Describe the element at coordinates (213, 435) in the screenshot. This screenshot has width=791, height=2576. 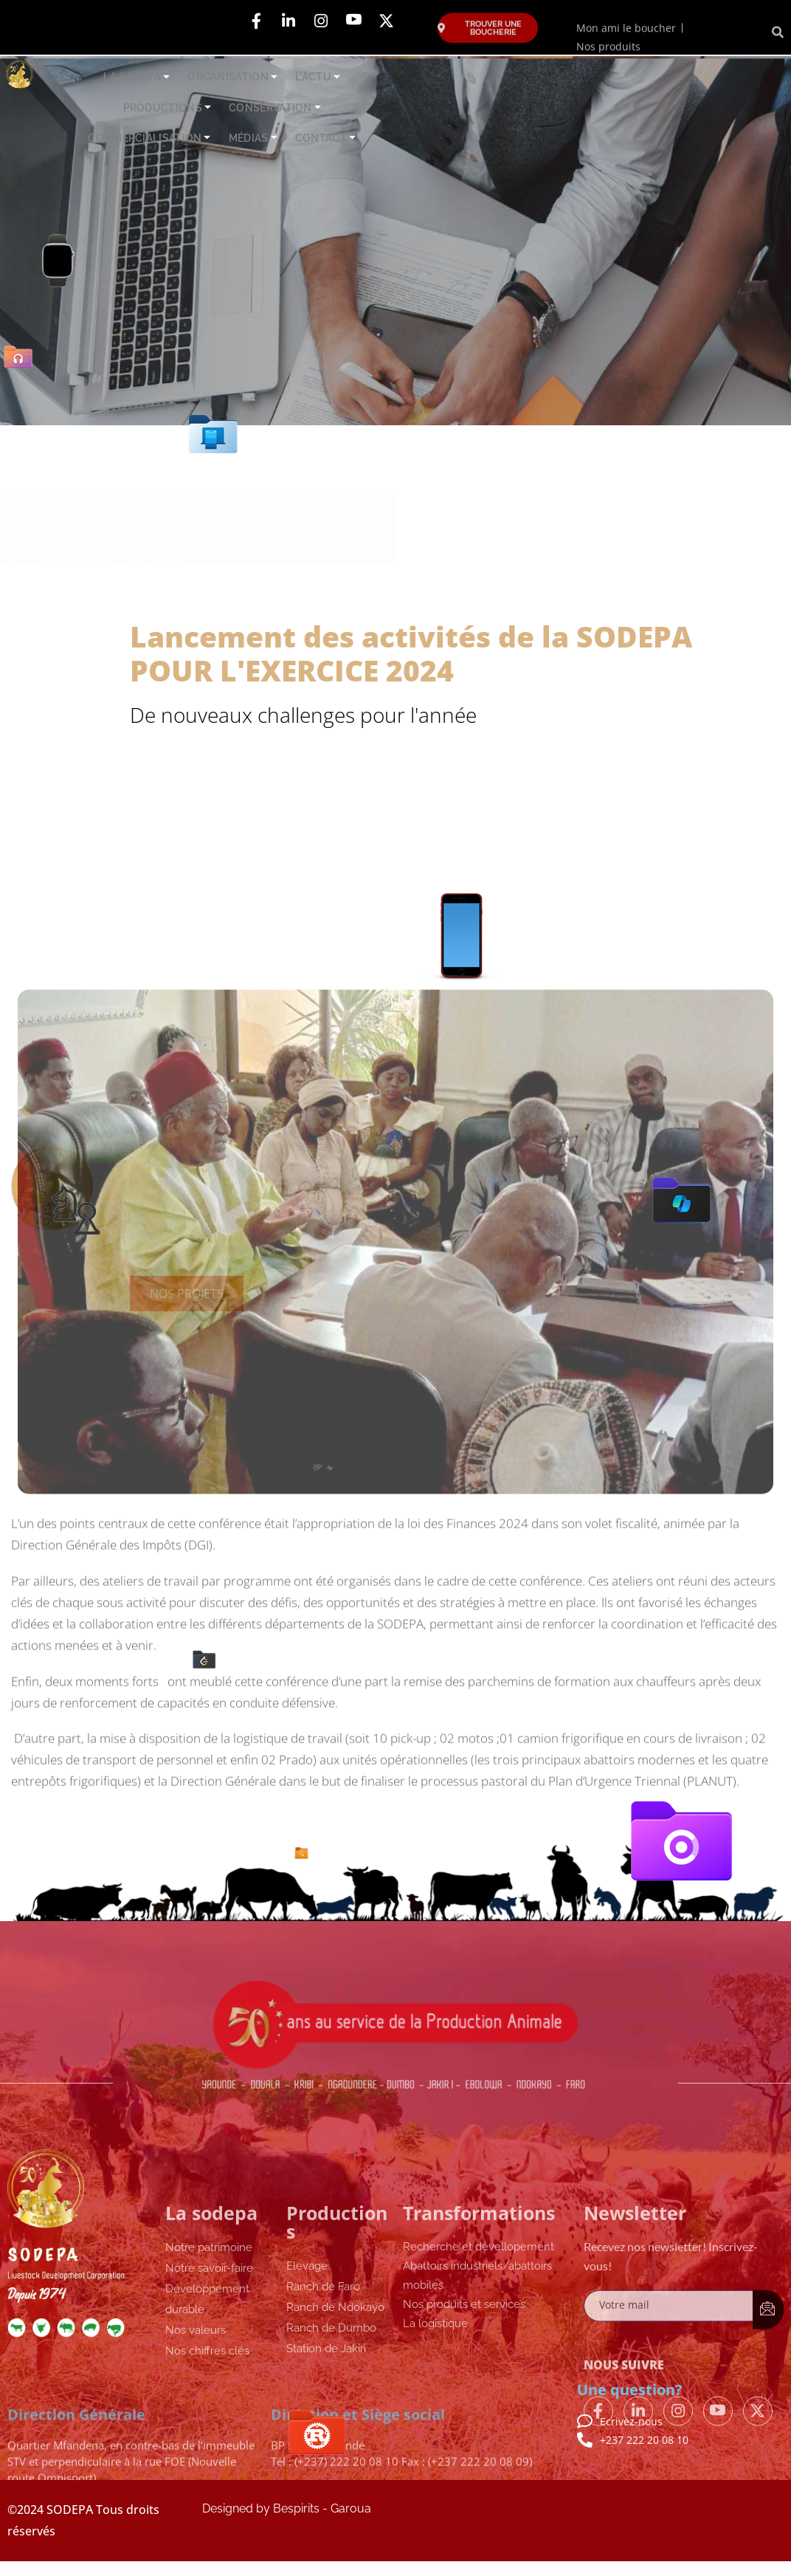
I see `open folder containing Microsoft Mitra or telephony files` at that location.